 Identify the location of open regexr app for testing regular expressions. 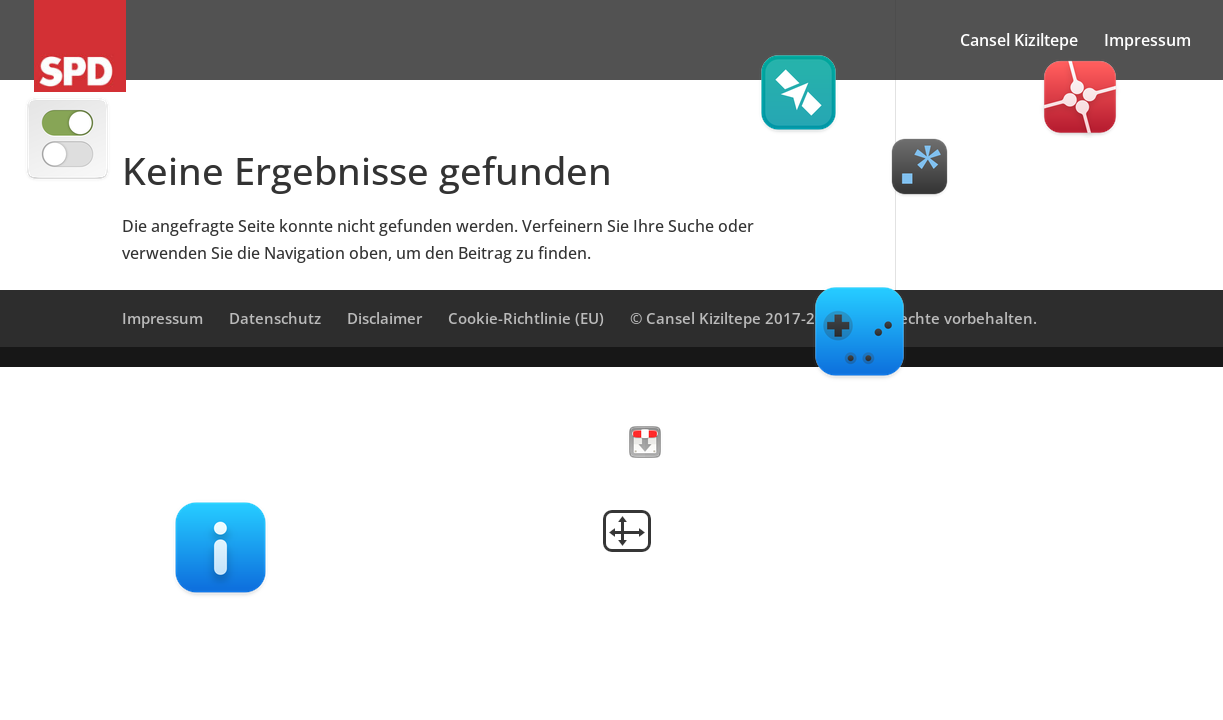
(919, 166).